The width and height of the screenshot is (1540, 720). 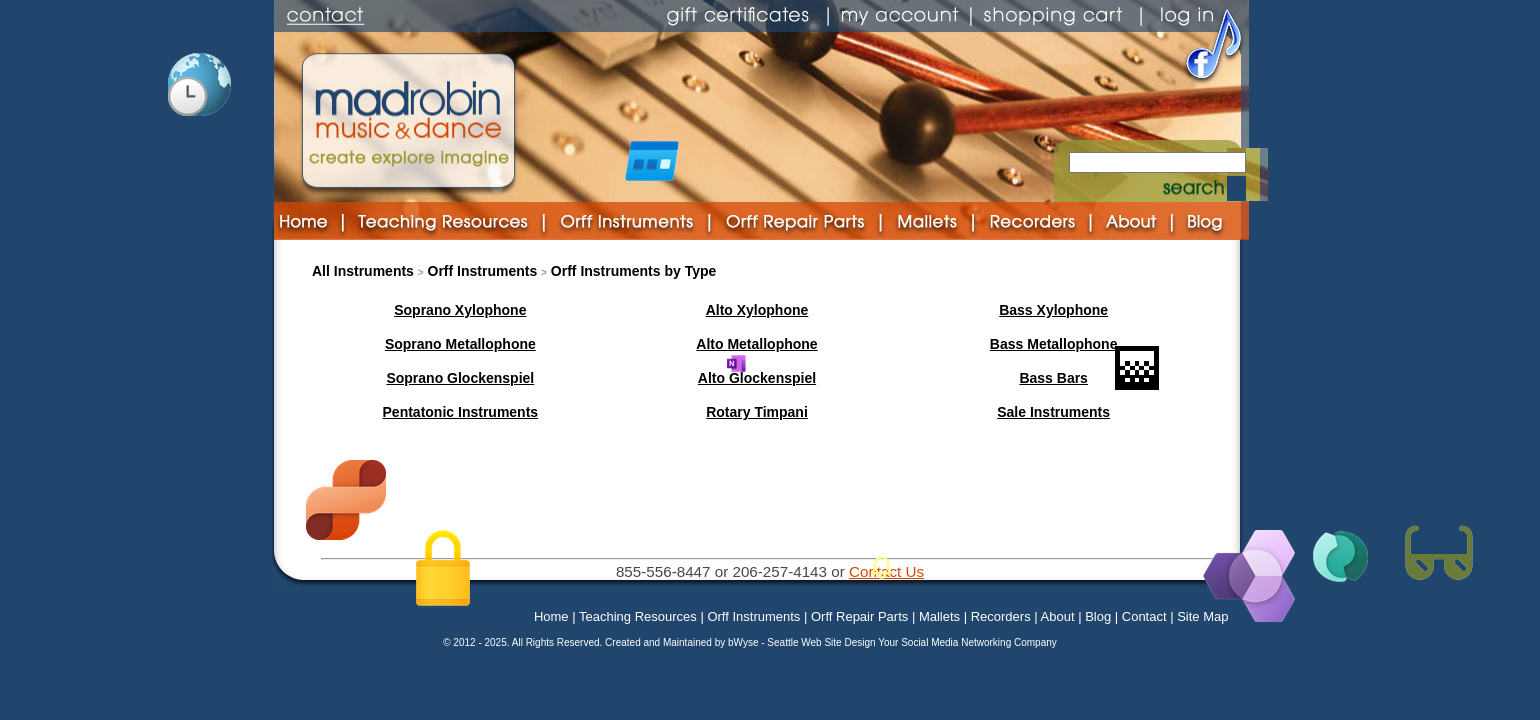 What do you see at coordinates (346, 500) in the screenshot?
I see `open microsoft power apps` at bounding box center [346, 500].